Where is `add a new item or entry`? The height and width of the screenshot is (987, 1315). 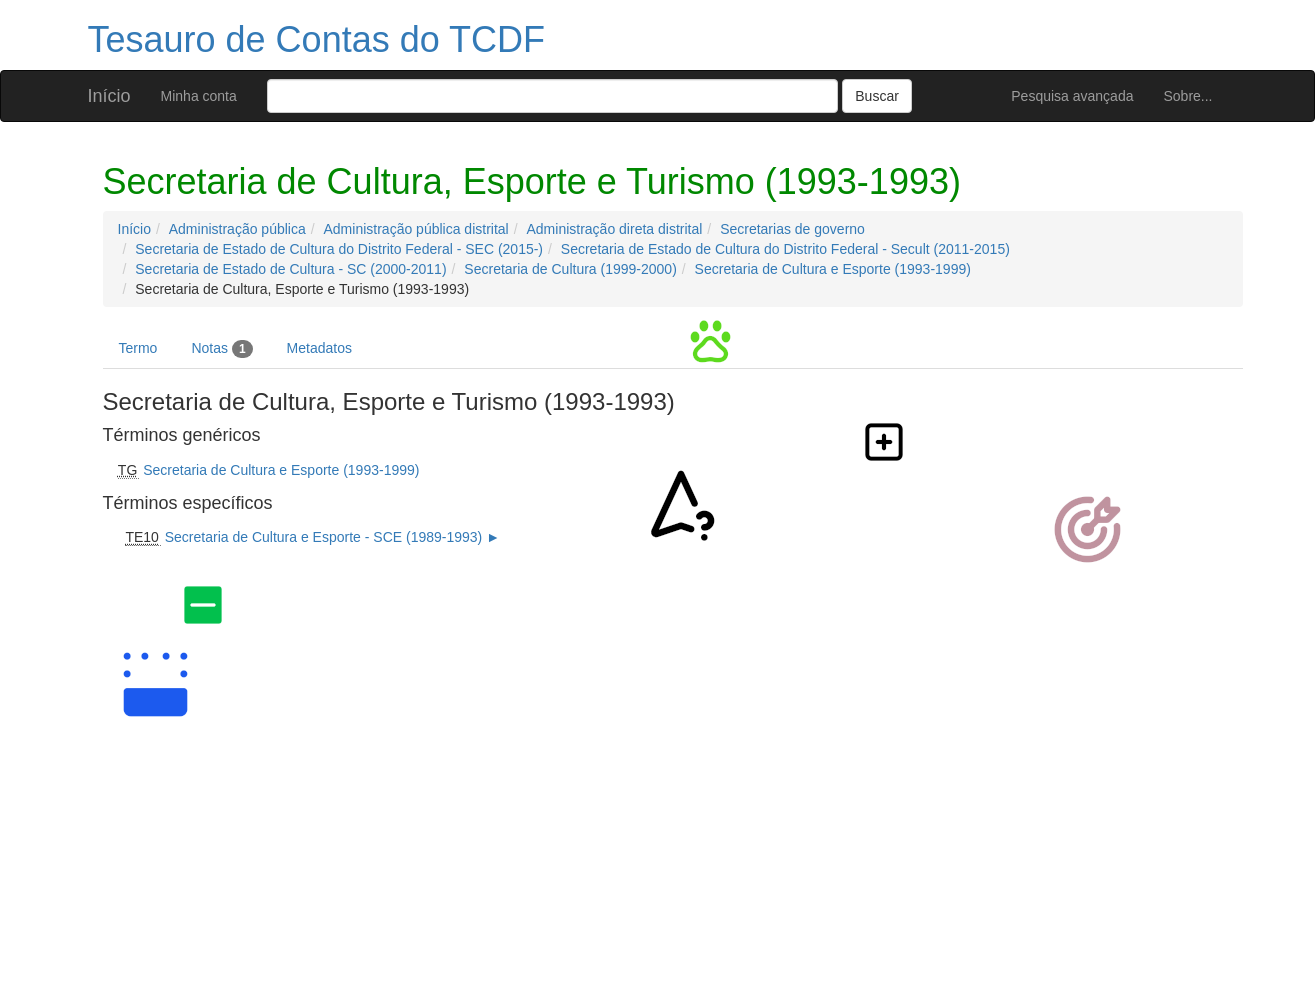
add a new item or entry is located at coordinates (884, 442).